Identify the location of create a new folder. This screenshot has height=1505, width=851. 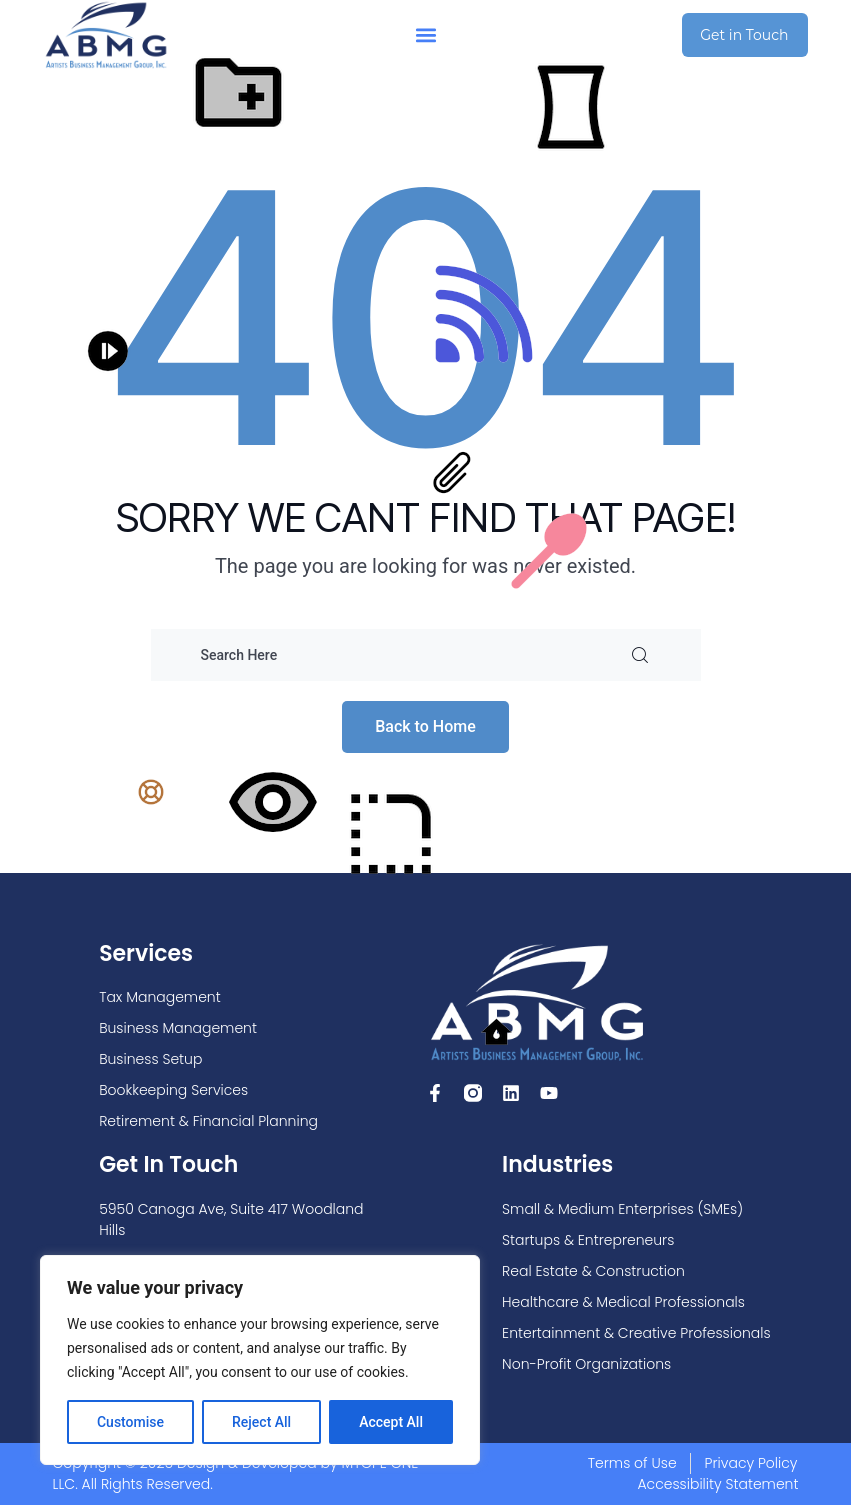
(238, 92).